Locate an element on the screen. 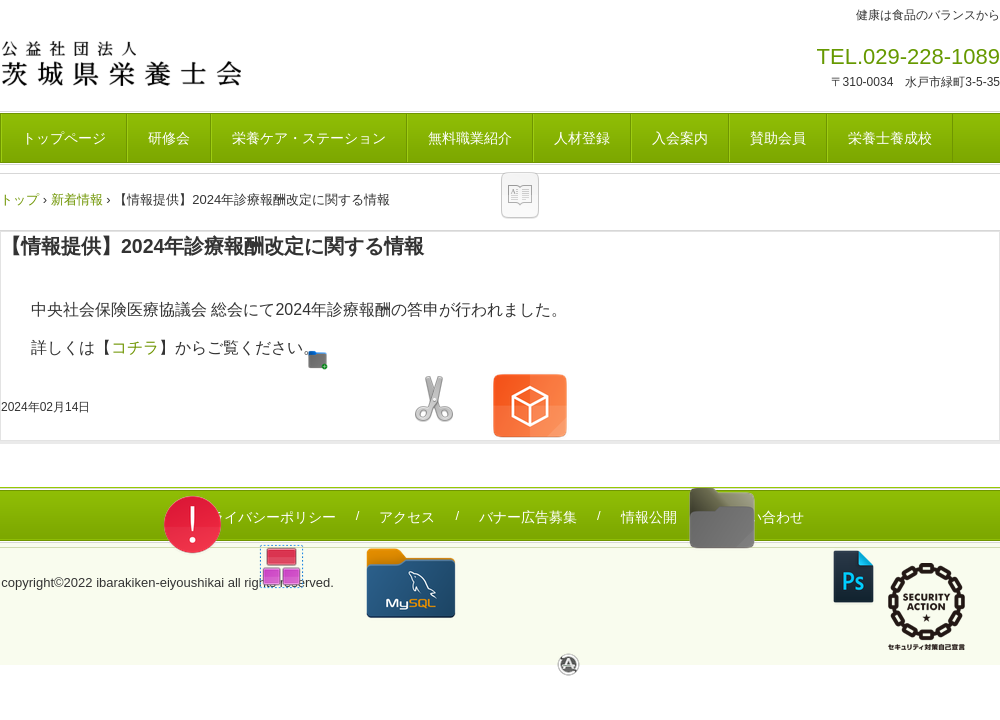 The image size is (1000, 720). cut selected content to clipboard is located at coordinates (434, 399).